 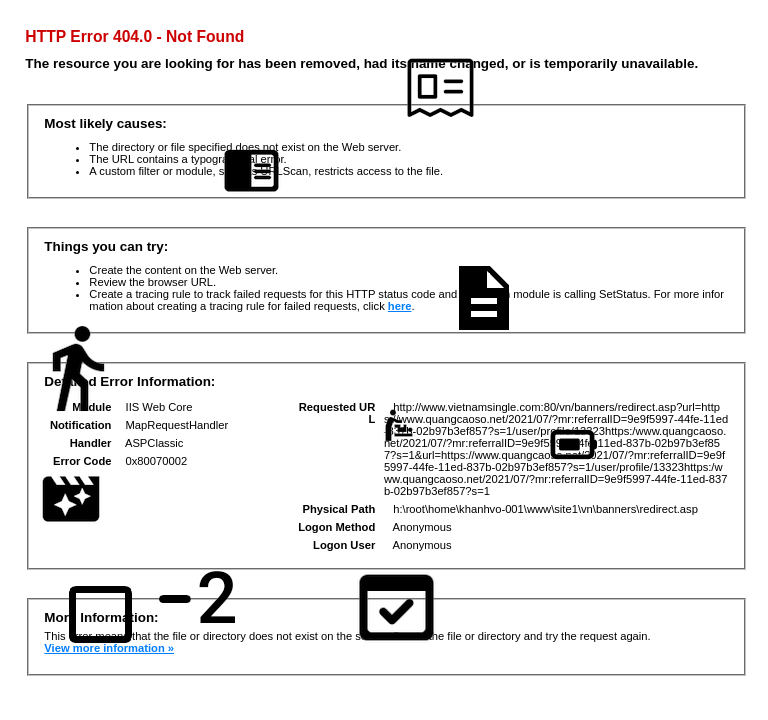 What do you see at coordinates (100, 614) in the screenshot?
I see `crop image to 3:2 aspect ratio` at bounding box center [100, 614].